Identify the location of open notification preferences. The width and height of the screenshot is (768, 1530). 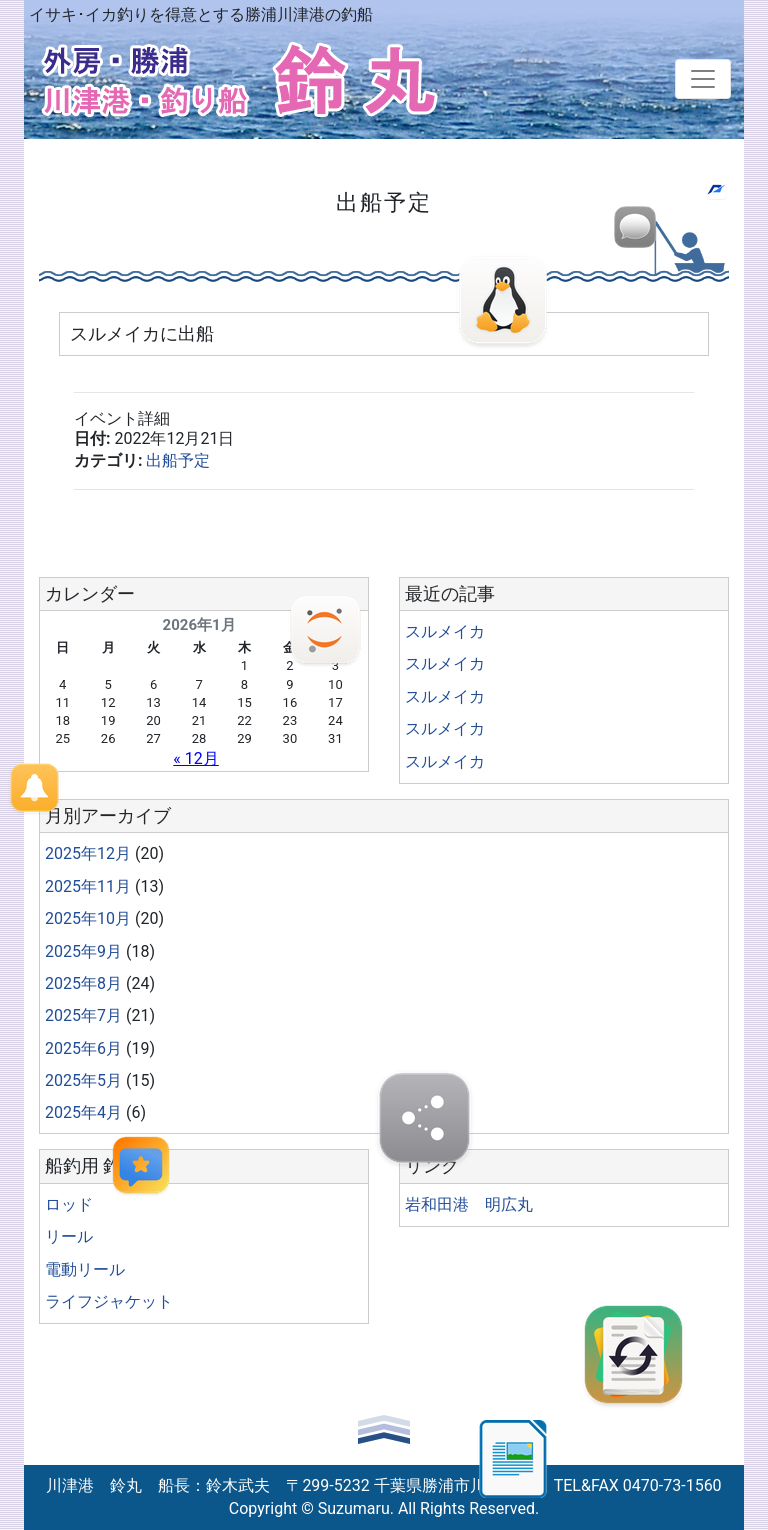
(34, 788).